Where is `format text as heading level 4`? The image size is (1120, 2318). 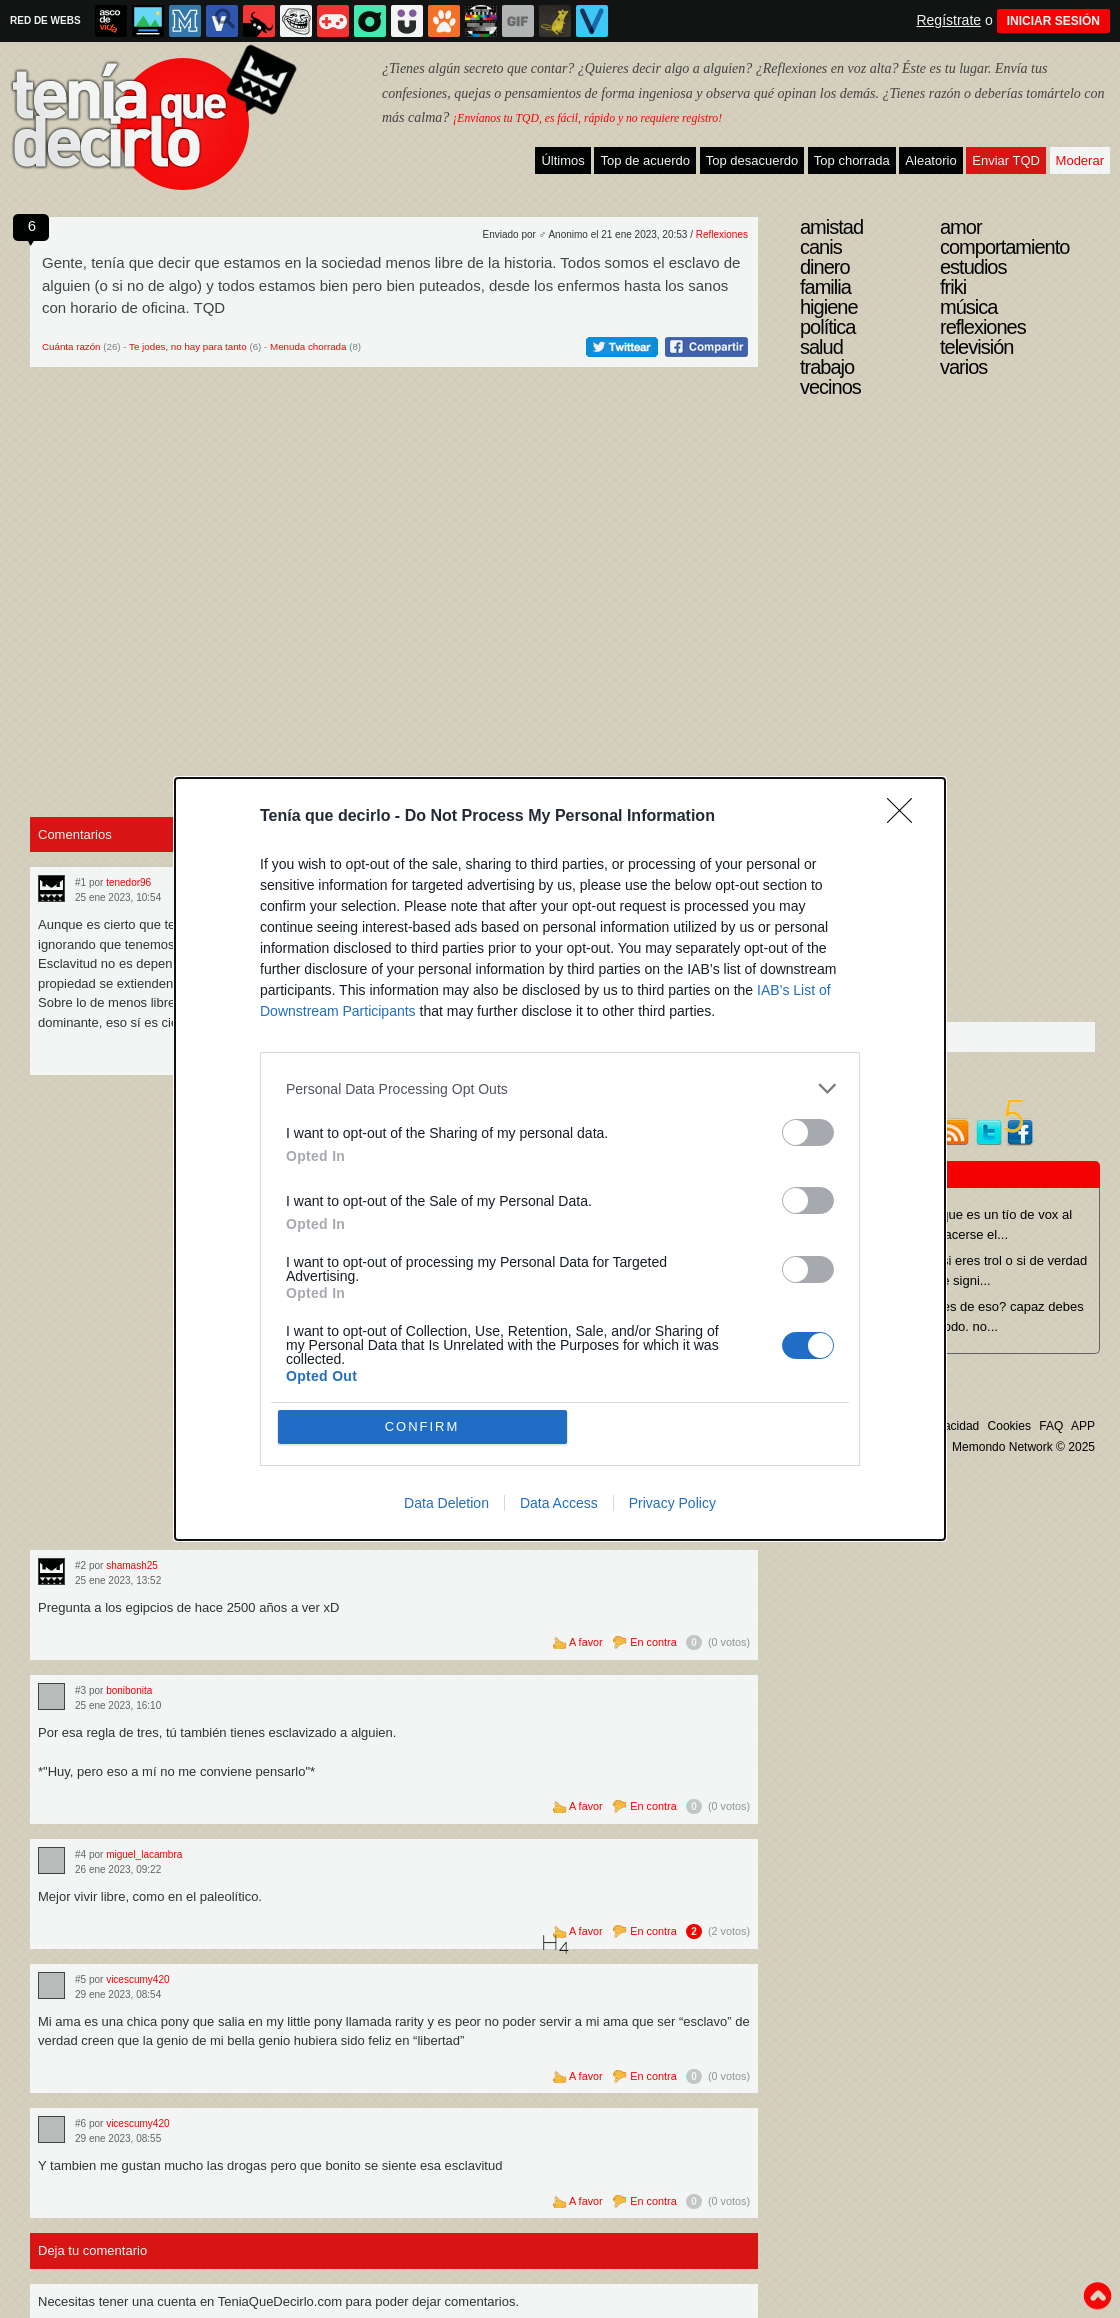
format text as heading level 4 is located at coordinates (554, 1944).